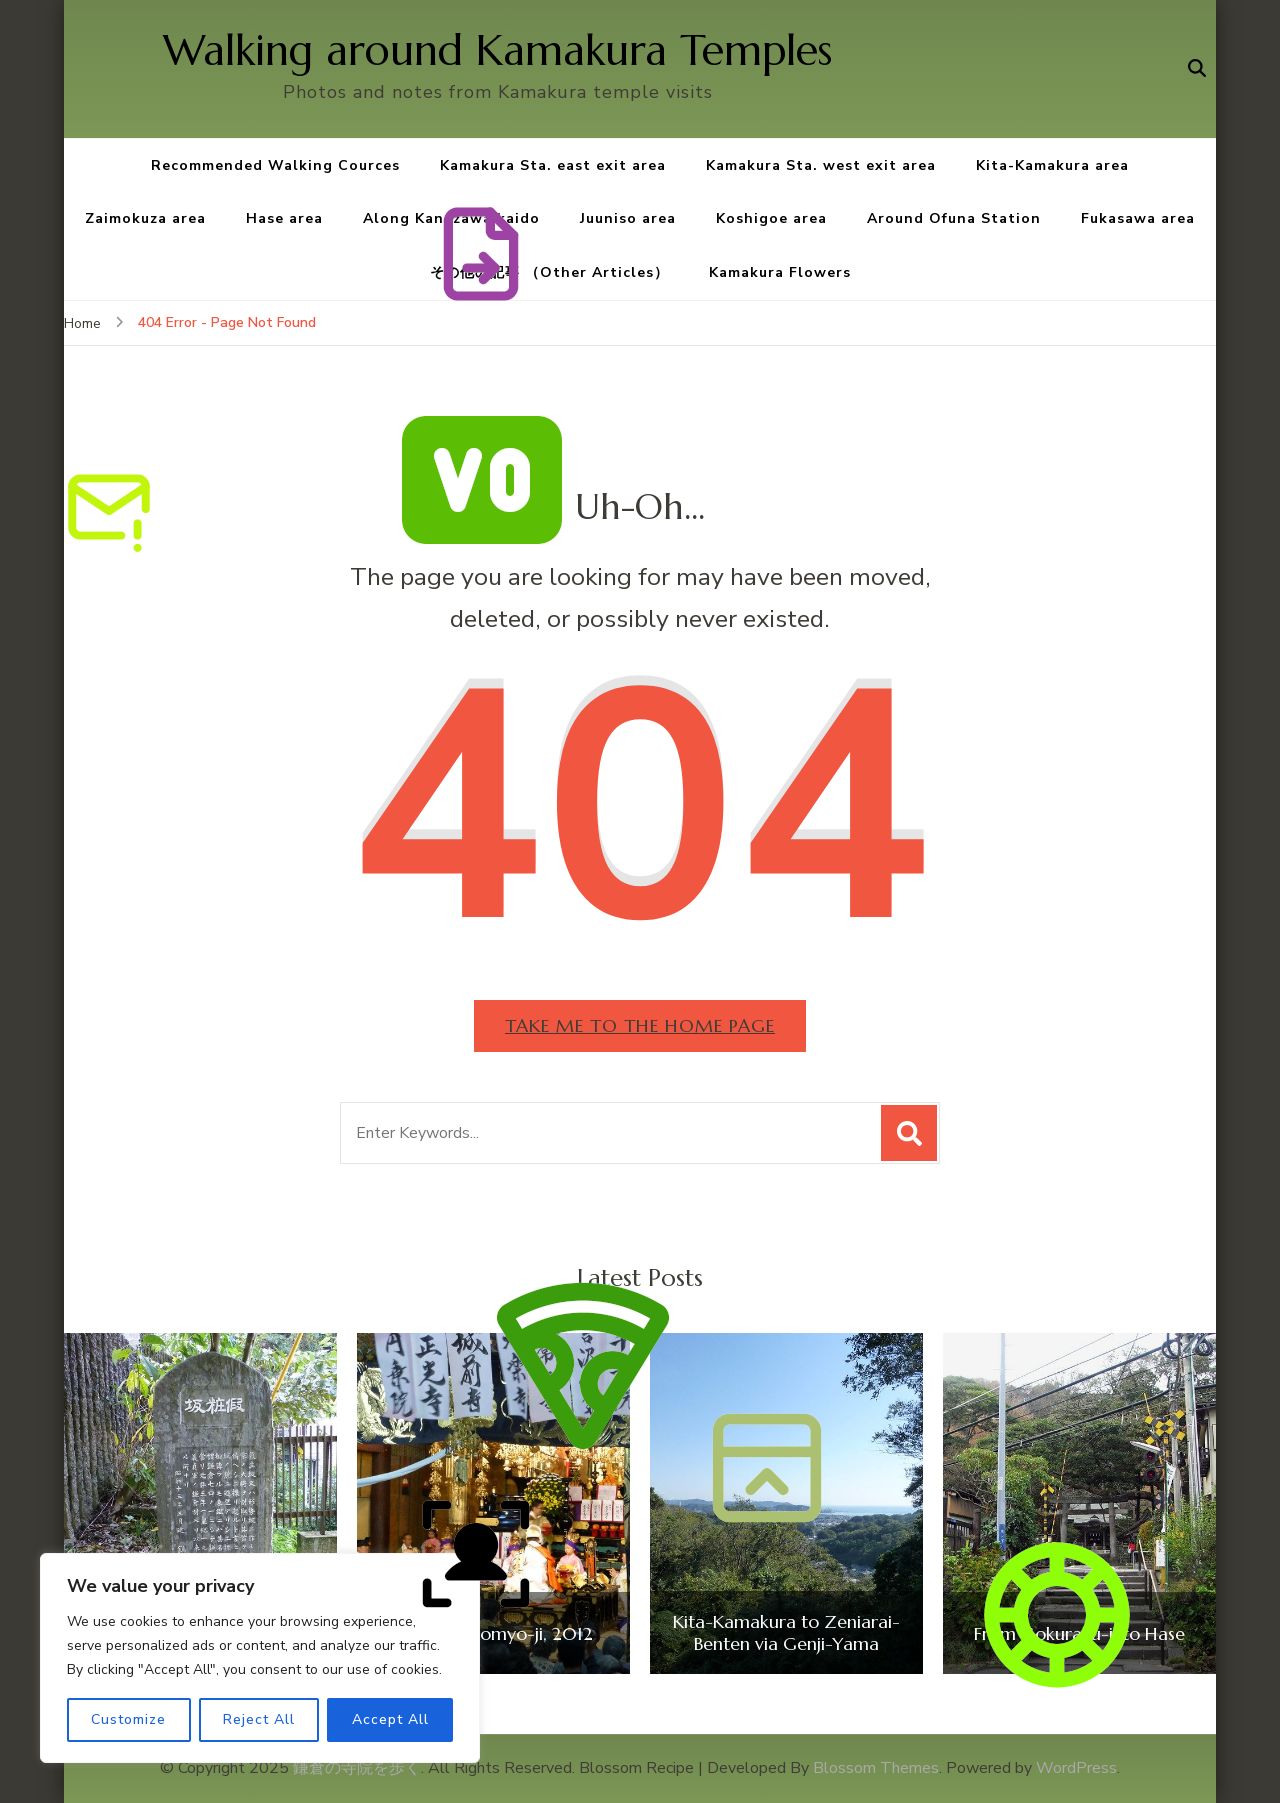  Describe the element at coordinates (481, 254) in the screenshot. I see `export or send file` at that location.